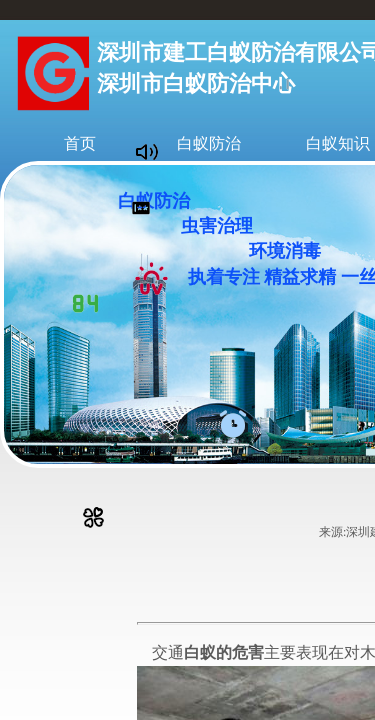  I want to click on enter or manage your password, so click(141, 208).